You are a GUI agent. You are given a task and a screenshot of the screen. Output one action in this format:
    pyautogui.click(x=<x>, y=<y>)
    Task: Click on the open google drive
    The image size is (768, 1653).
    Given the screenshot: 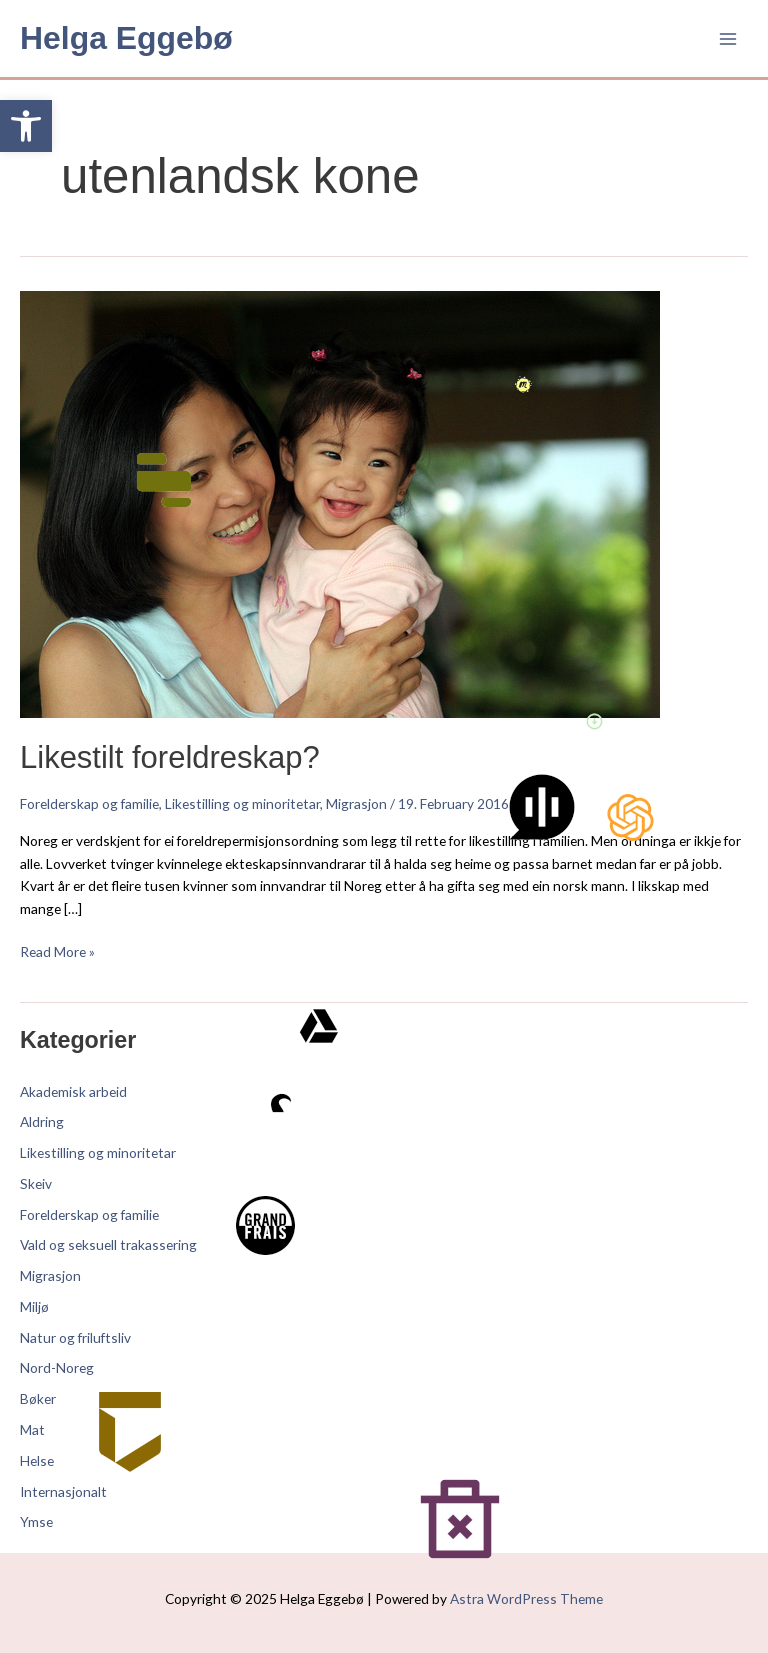 What is the action you would take?
    pyautogui.click(x=319, y=1026)
    